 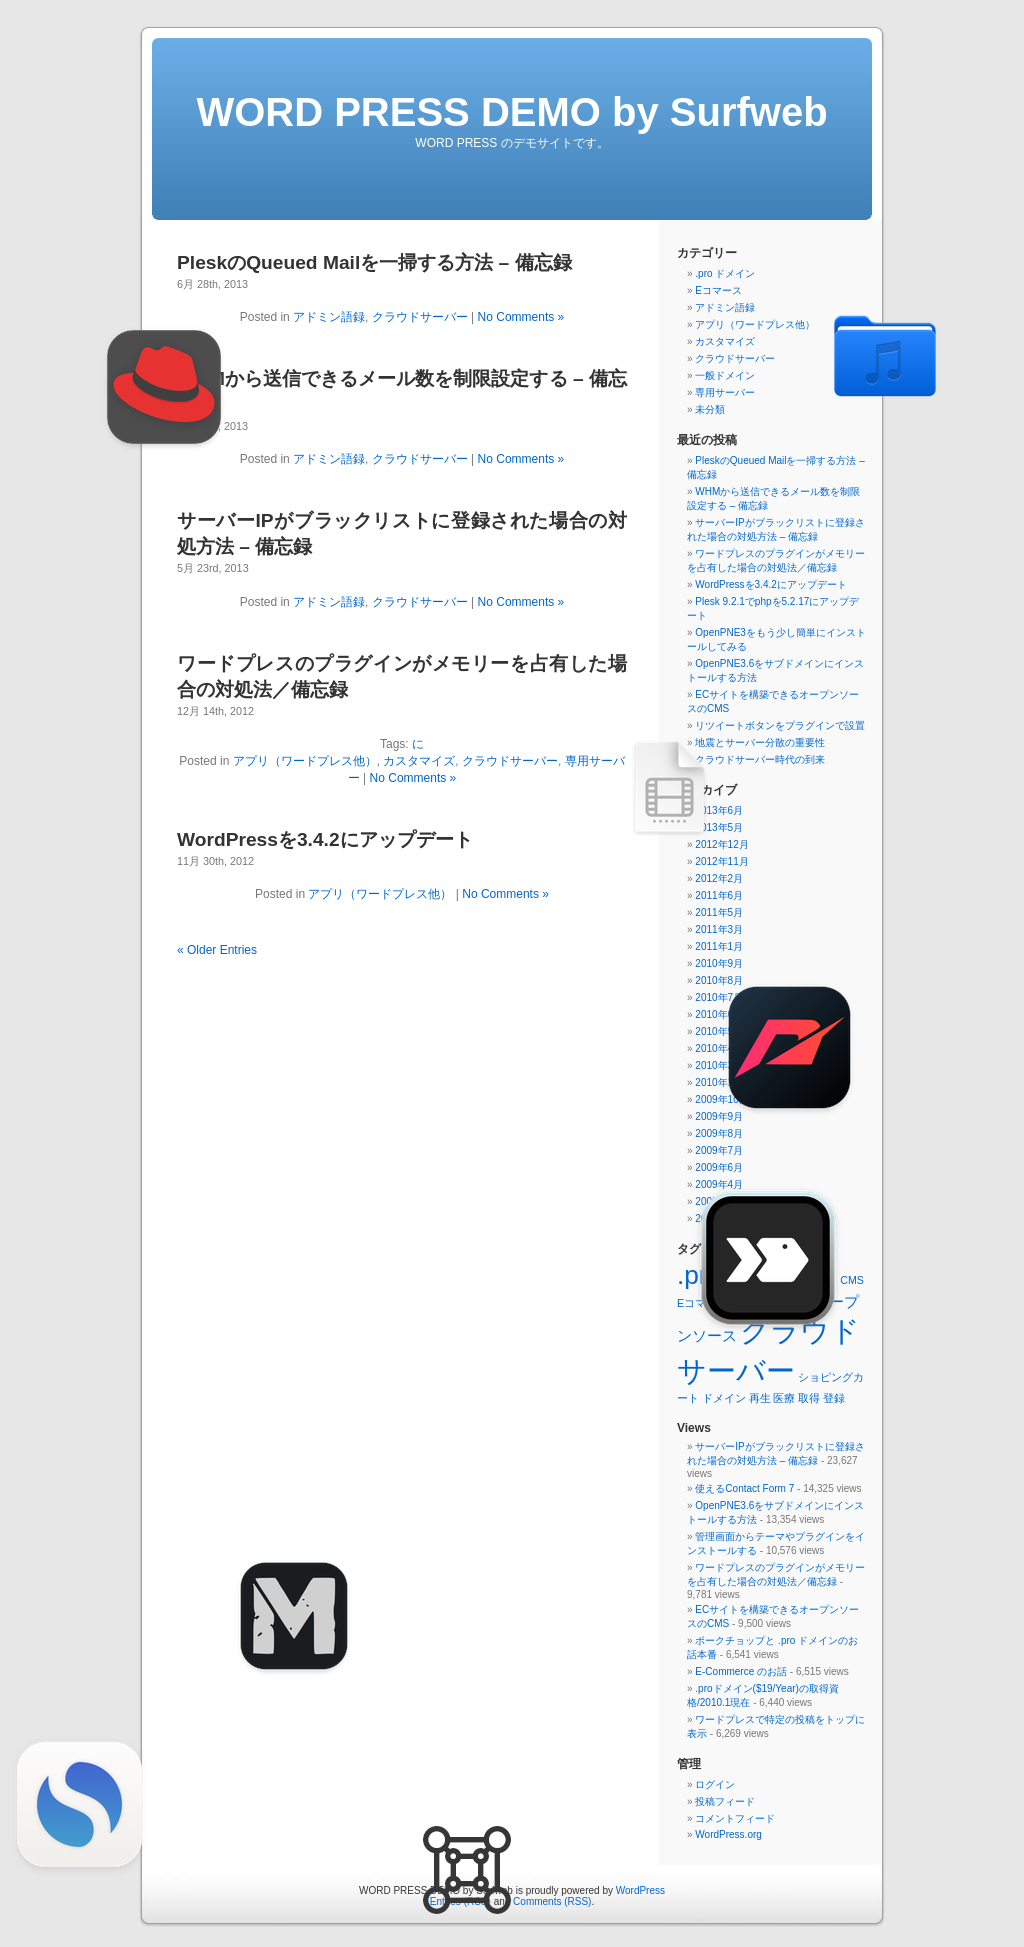 What do you see at coordinates (789, 1047) in the screenshot?
I see `launch need for speed payback` at bounding box center [789, 1047].